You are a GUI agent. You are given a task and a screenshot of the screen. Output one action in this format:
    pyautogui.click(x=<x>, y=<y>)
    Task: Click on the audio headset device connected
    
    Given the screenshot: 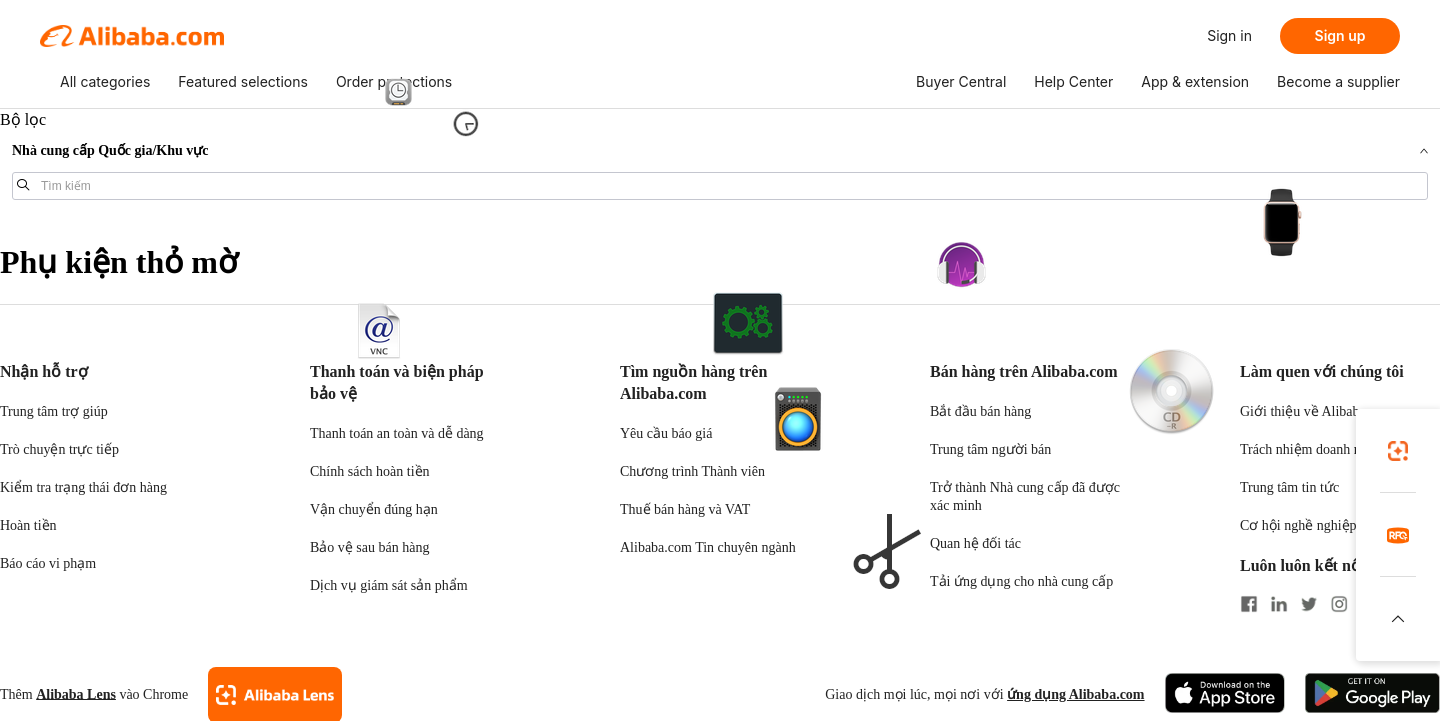 What is the action you would take?
    pyautogui.click(x=961, y=264)
    